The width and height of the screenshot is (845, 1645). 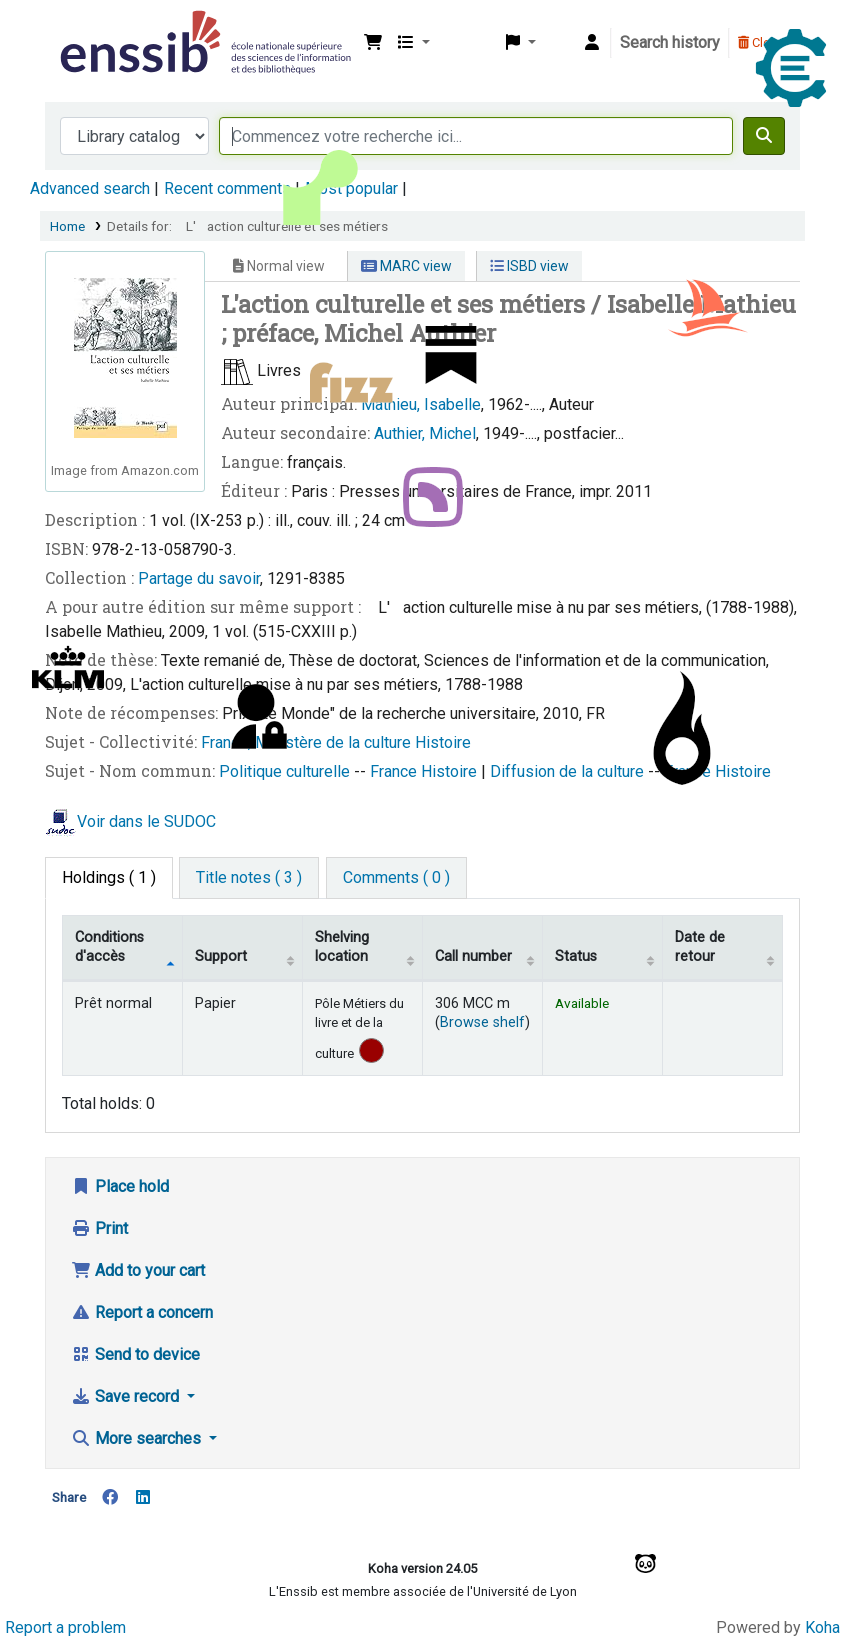 What do you see at coordinates (68, 667) in the screenshot?
I see `visit KLM airline website or app` at bounding box center [68, 667].